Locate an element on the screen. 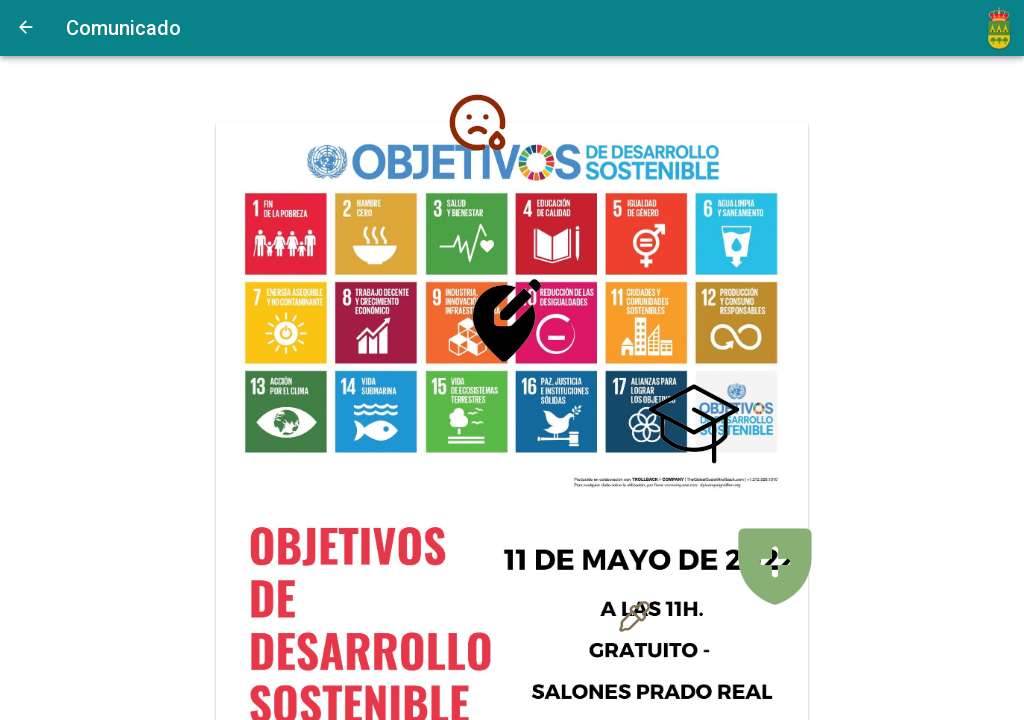 This screenshot has width=1024, height=720. edit a saved location is located at coordinates (504, 324).